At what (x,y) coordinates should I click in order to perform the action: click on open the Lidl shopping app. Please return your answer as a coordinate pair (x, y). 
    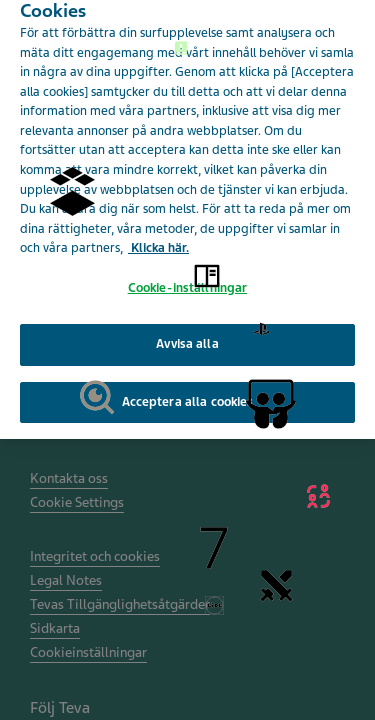
    Looking at the image, I should click on (214, 605).